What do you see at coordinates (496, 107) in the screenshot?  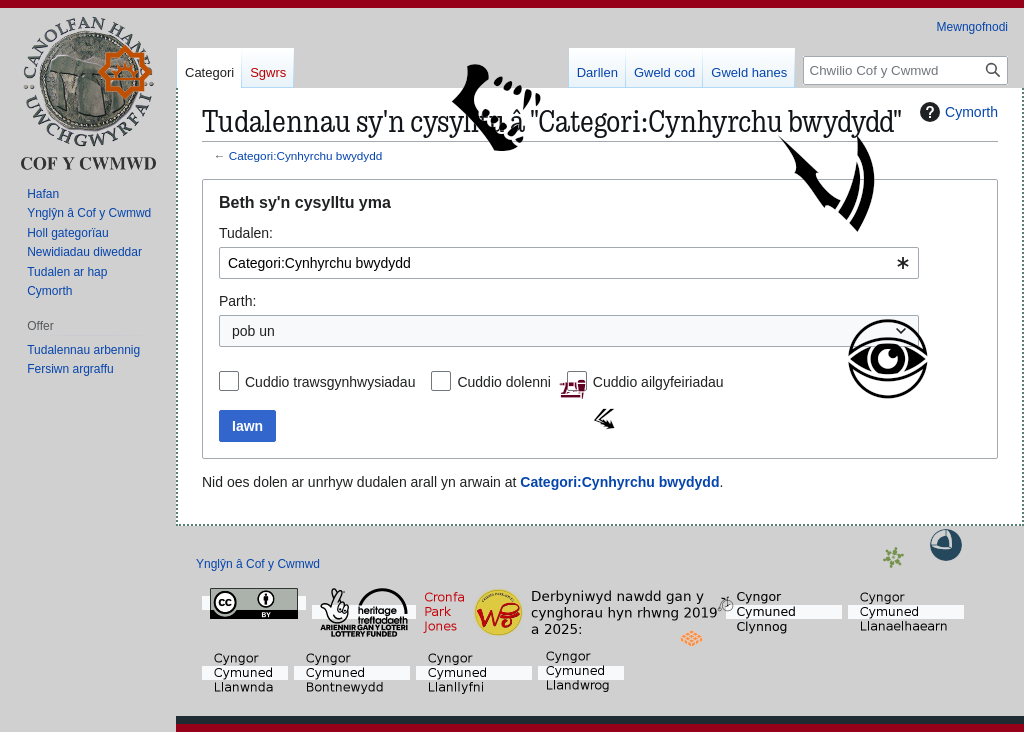 I see `jawbone item in a game inventory` at bounding box center [496, 107].